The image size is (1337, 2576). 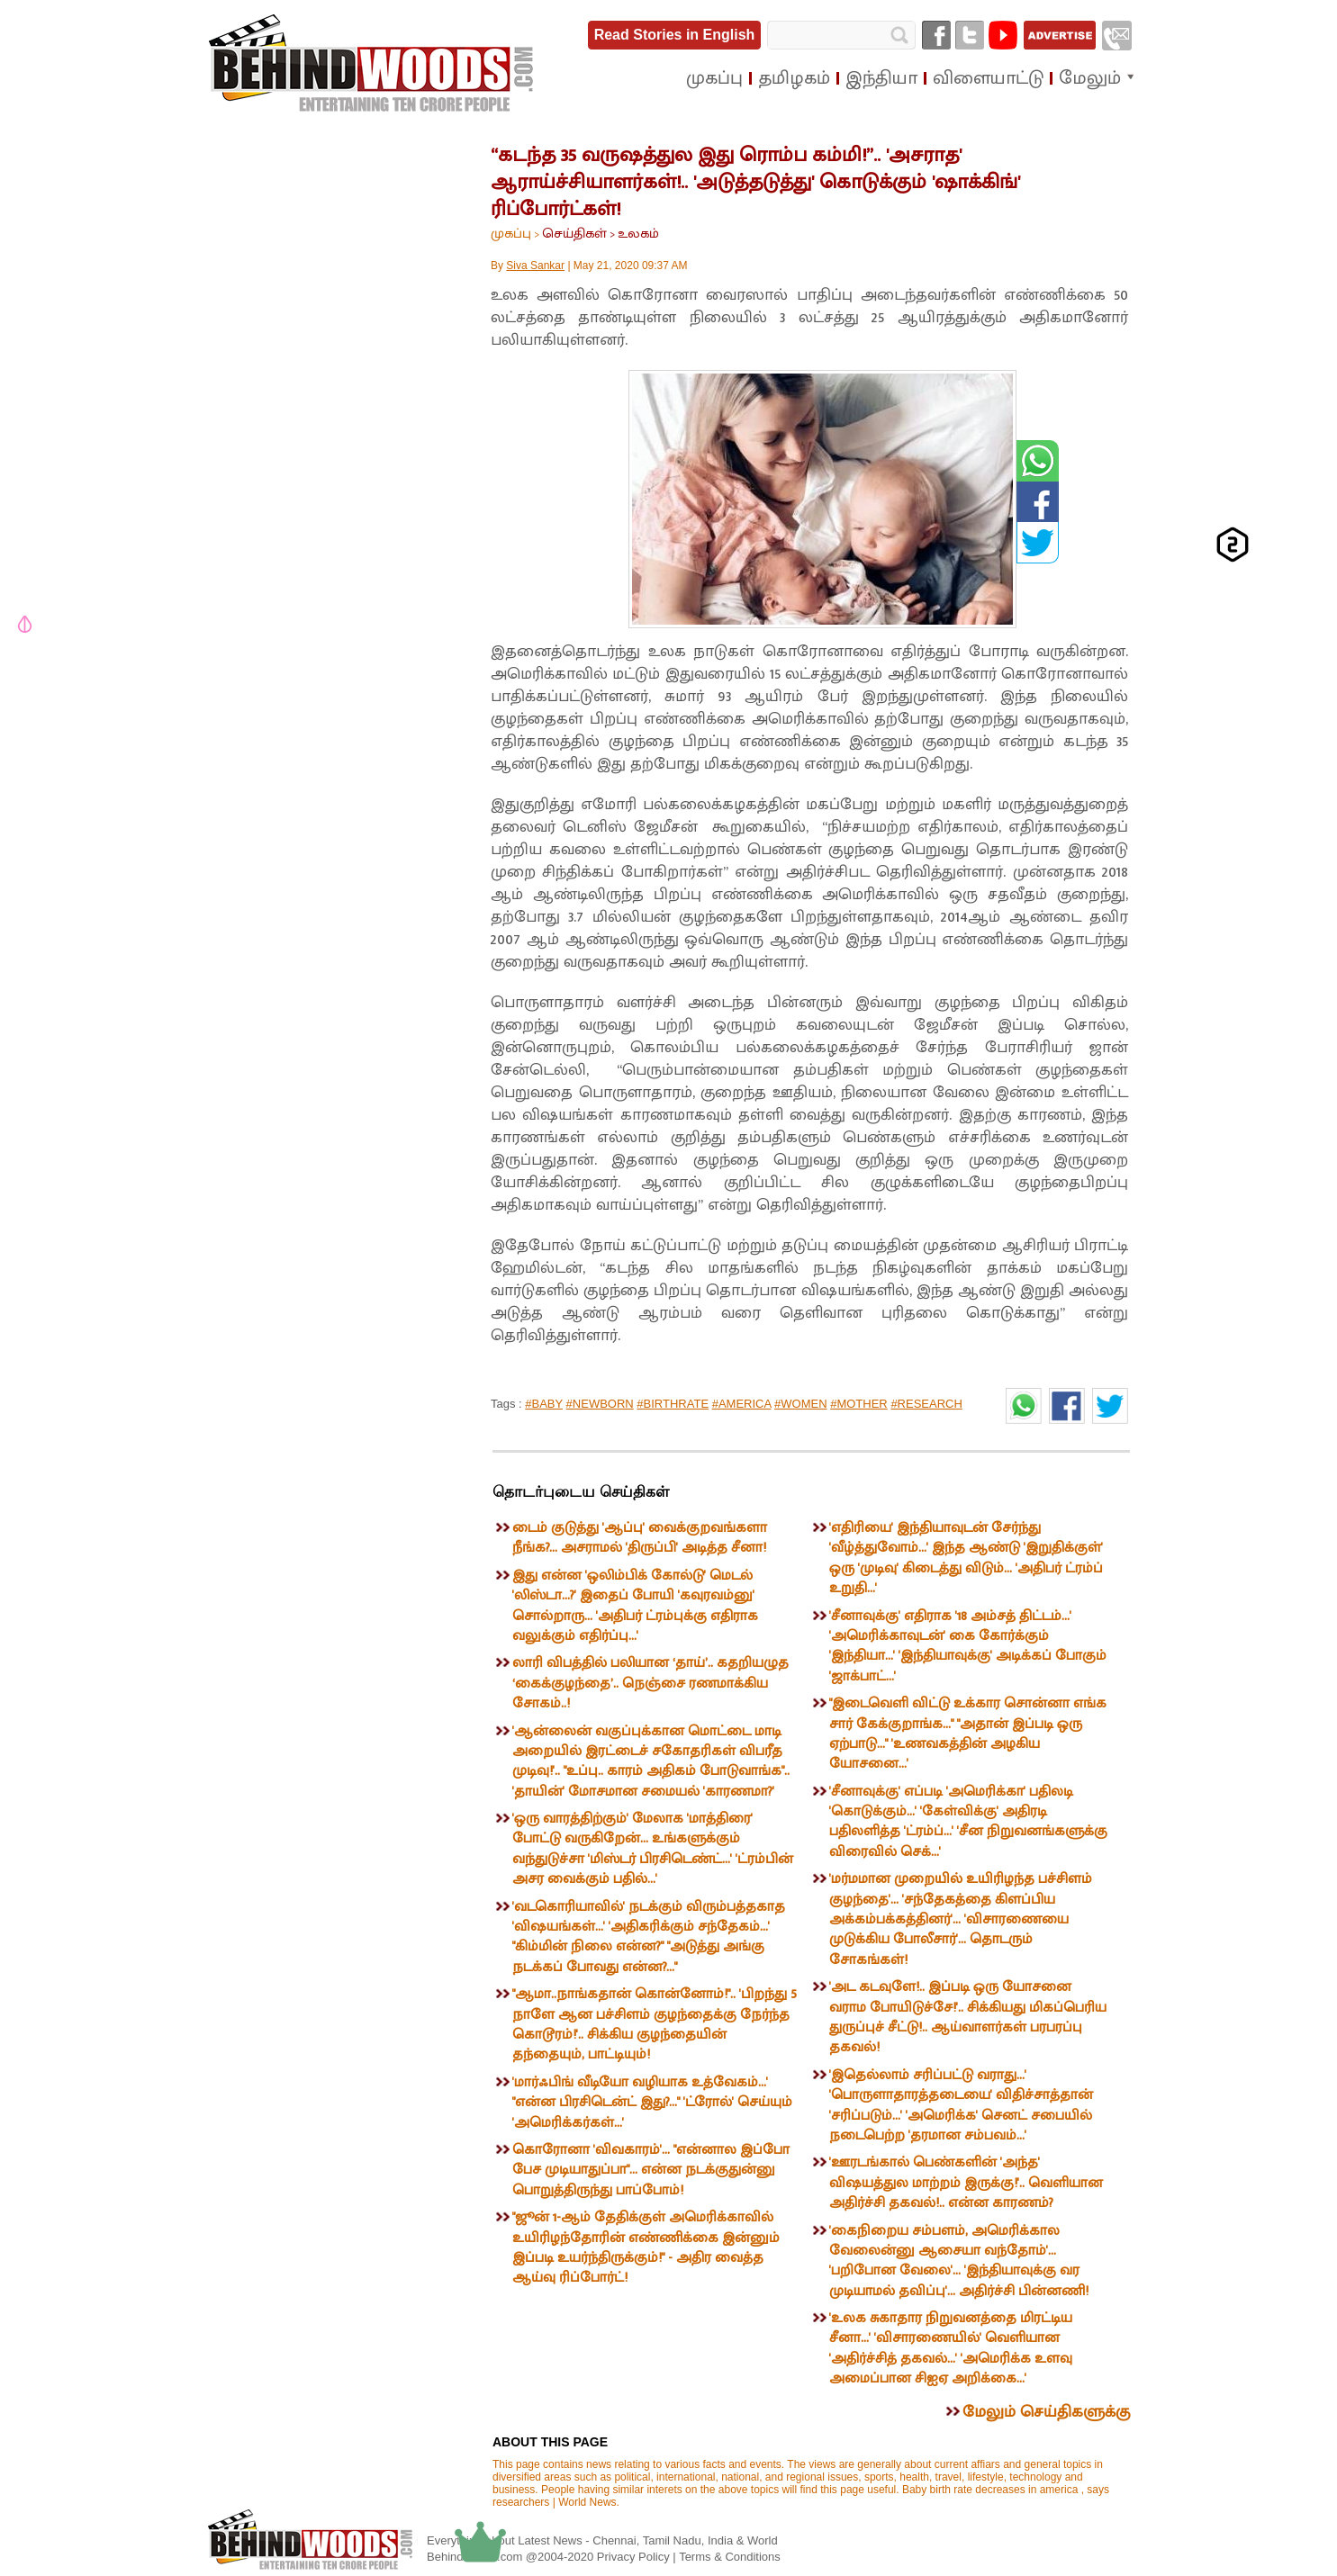 What do you see at coordinates (24, 624) in the screenshot?
I see `indicates 50% humidity level` at bounding box center [24, 624].